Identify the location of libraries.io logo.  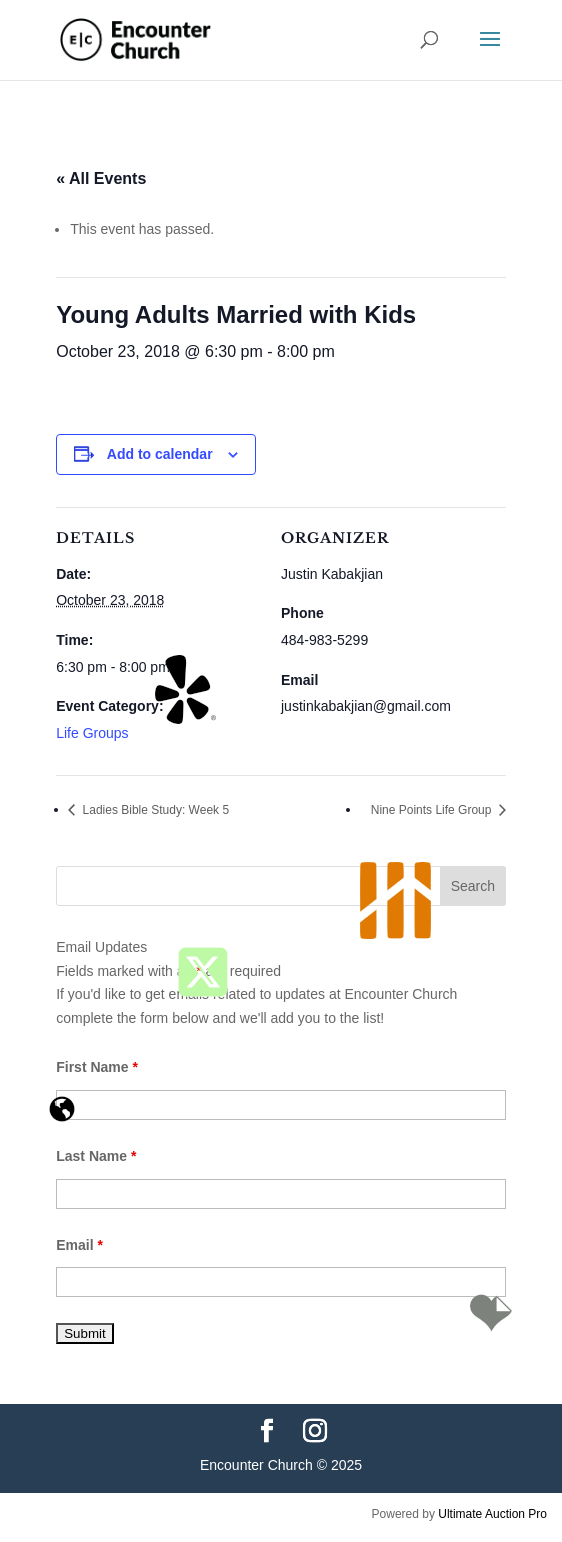
(395, 900).